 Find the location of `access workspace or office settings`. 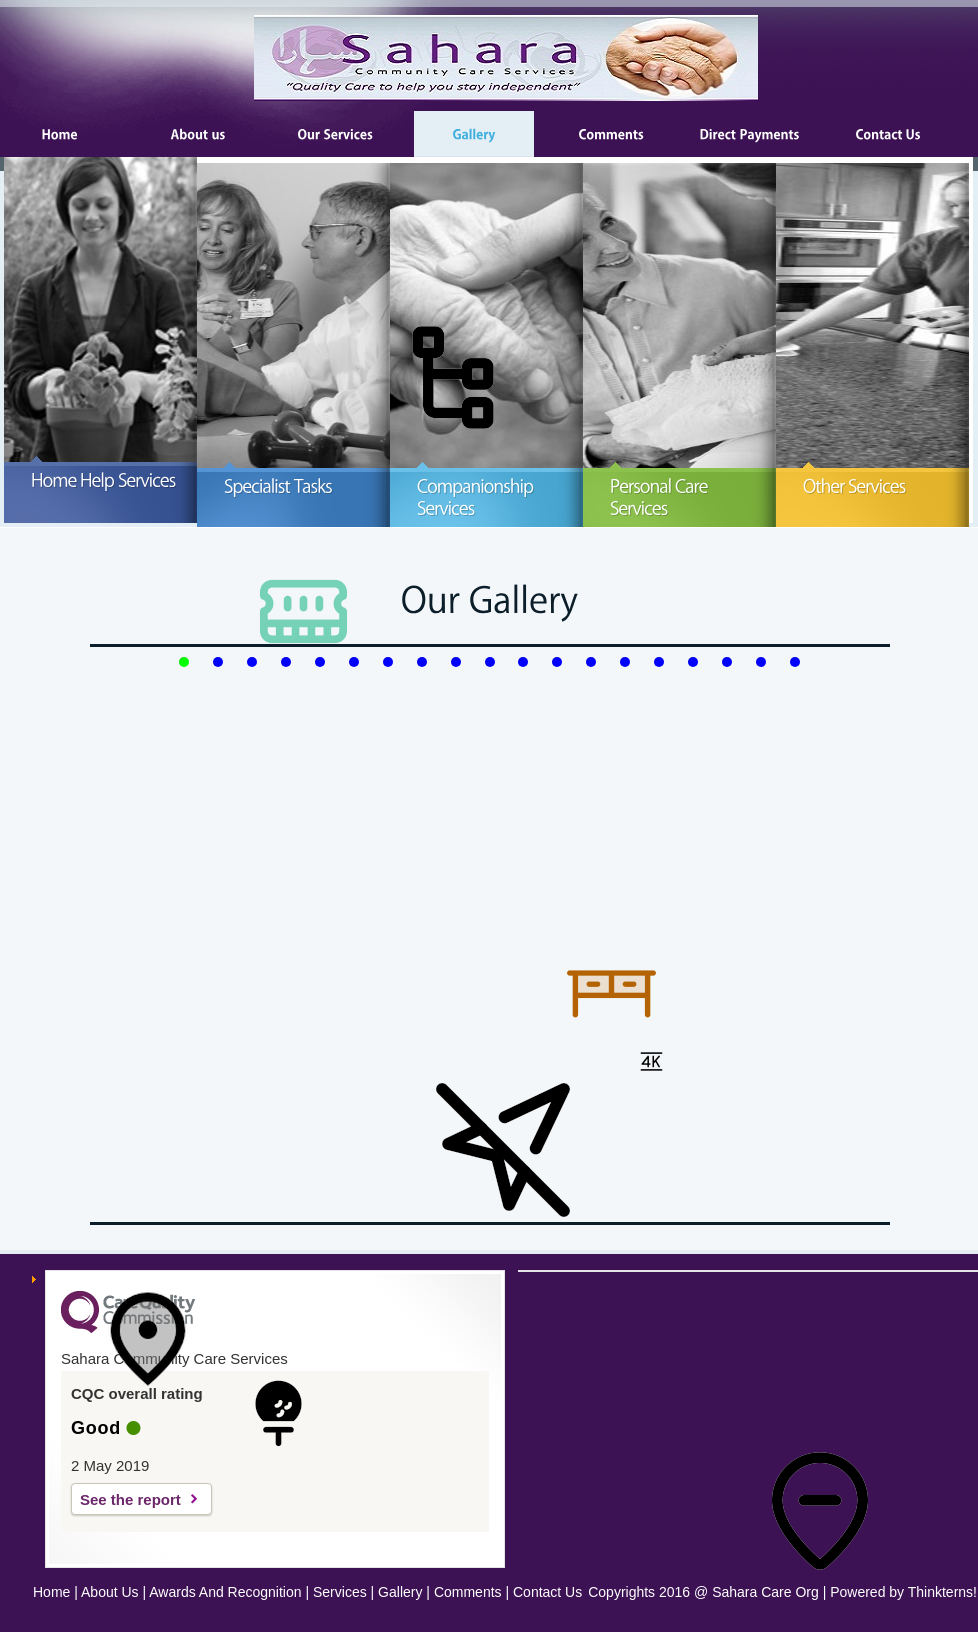

access workspace or office settings is located at coordinates (611, 992).